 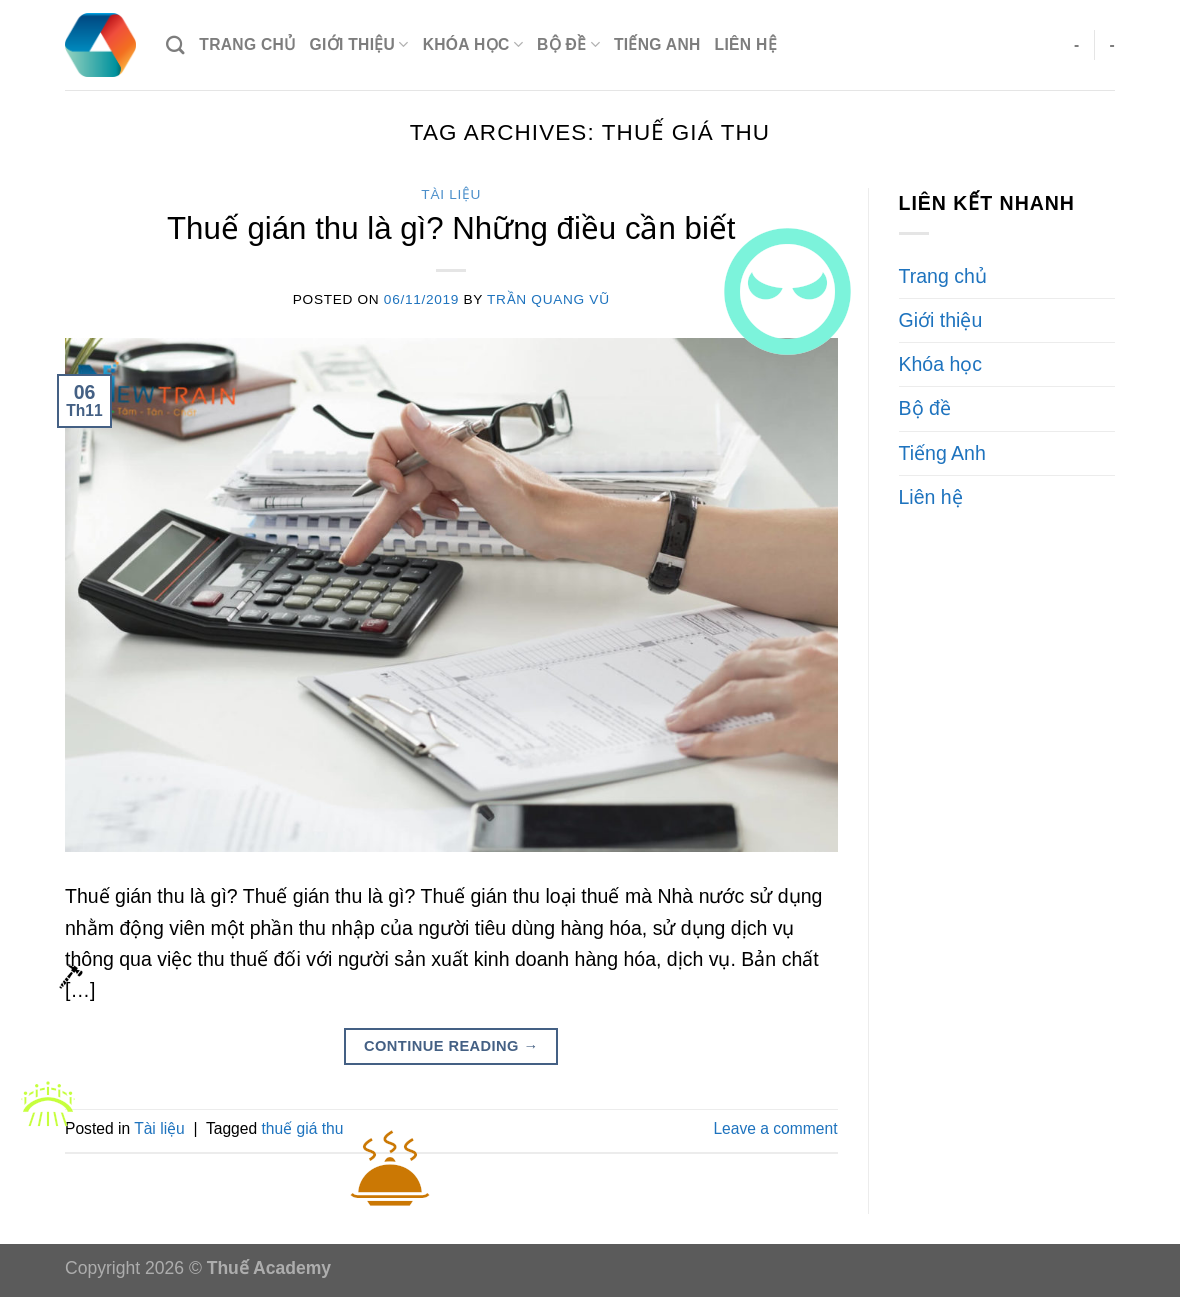 What do you see at coordinates (787, 291) in the screenshot?
I see `indicates overkill or excessive damage in gameplay` at bounding box center [787, 291].